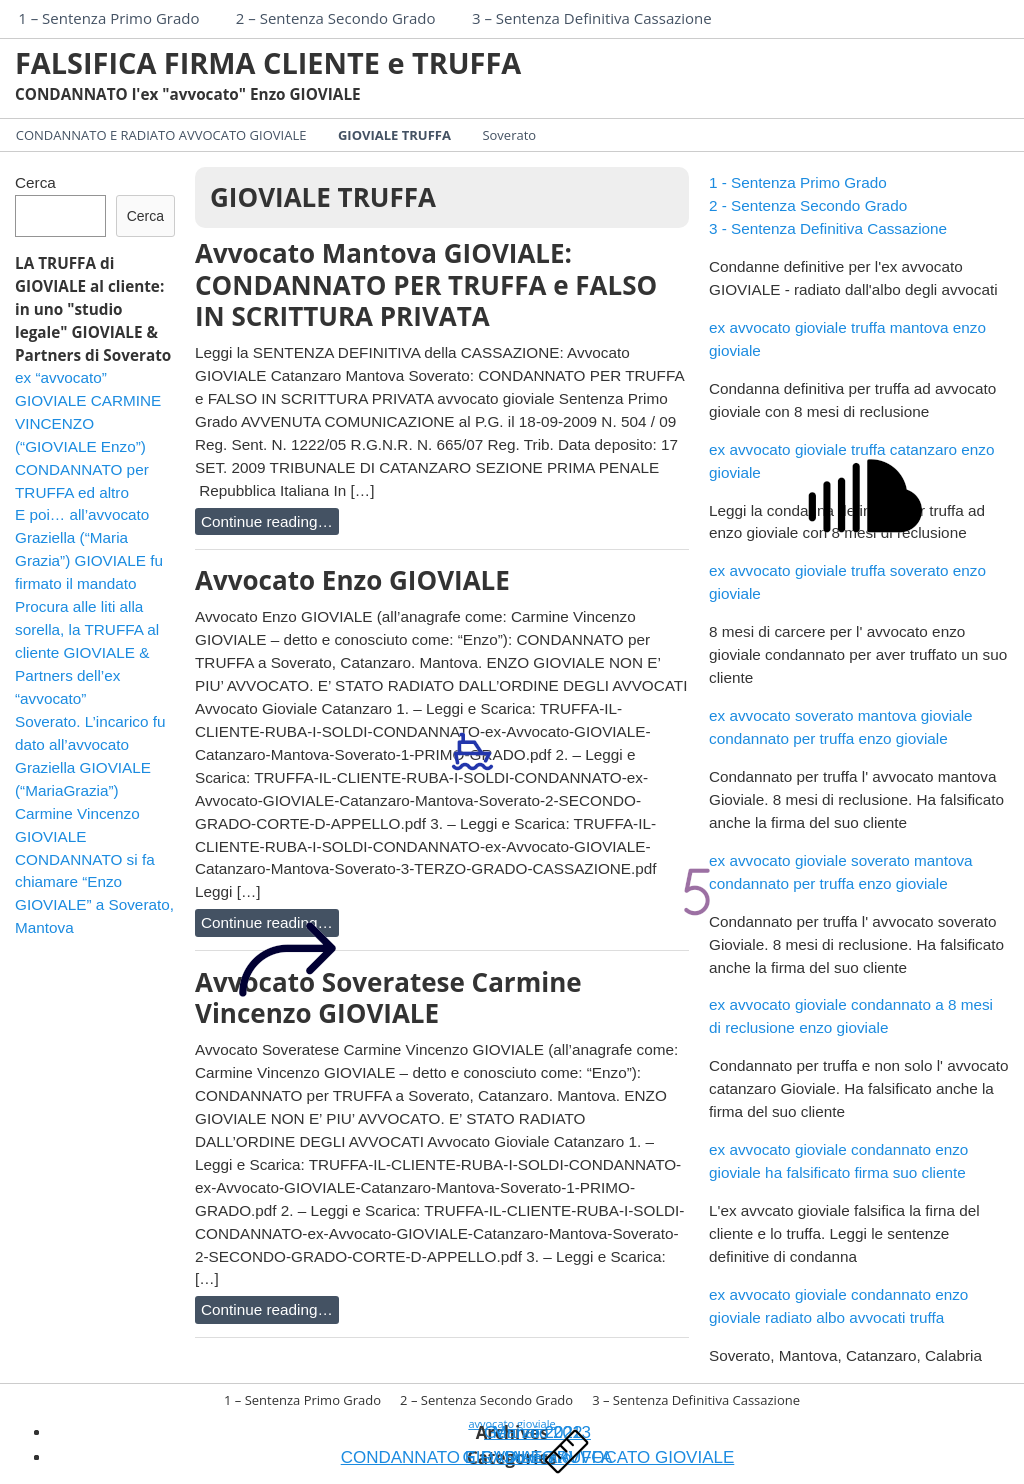  What do you see at coordinates (472, 751) in the screenshot?
I see `access shipping or delivery options` at bounding box center [472, 751].